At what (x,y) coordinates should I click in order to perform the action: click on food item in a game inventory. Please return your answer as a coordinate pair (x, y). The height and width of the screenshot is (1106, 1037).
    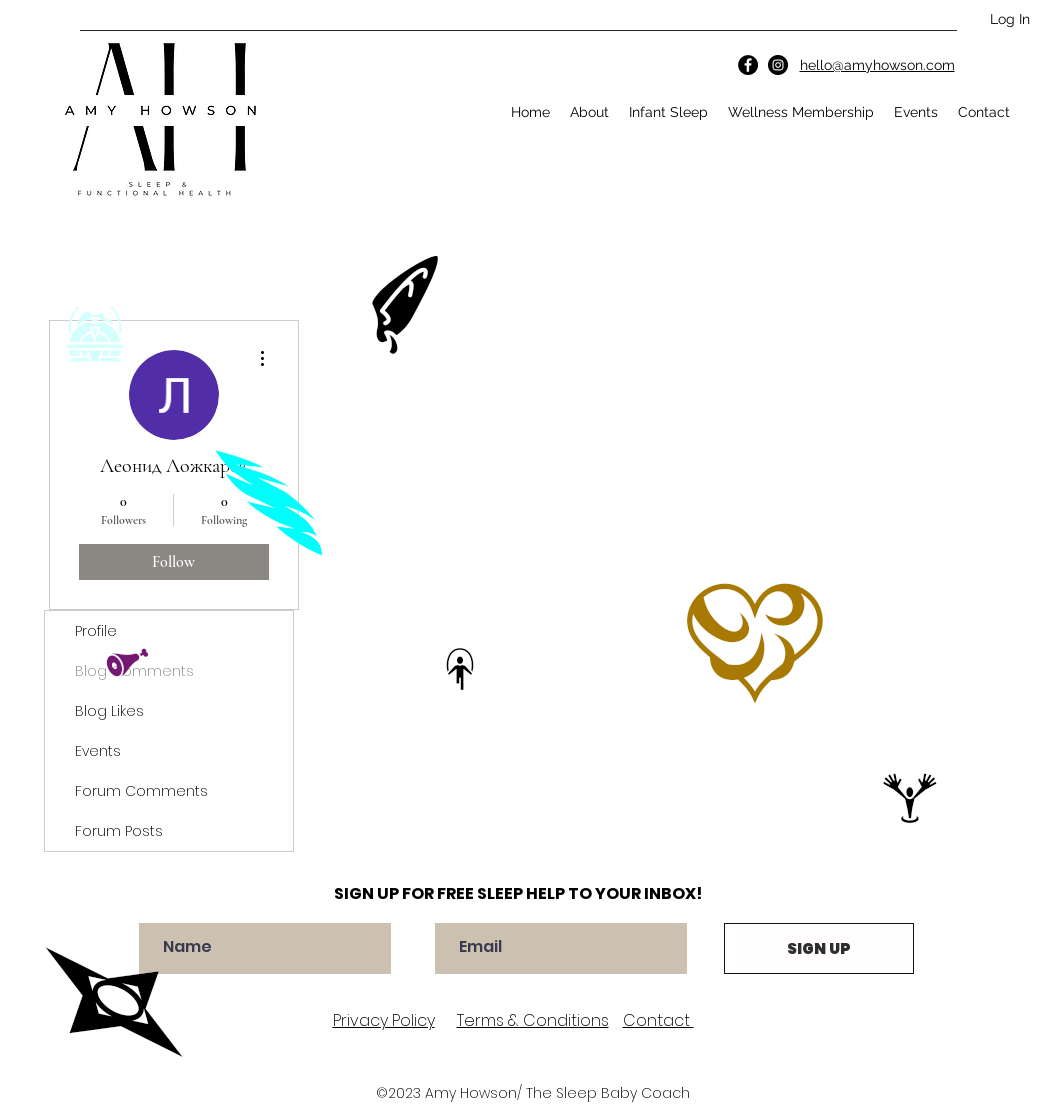
    Looking at the image, I should click on (127, 662).